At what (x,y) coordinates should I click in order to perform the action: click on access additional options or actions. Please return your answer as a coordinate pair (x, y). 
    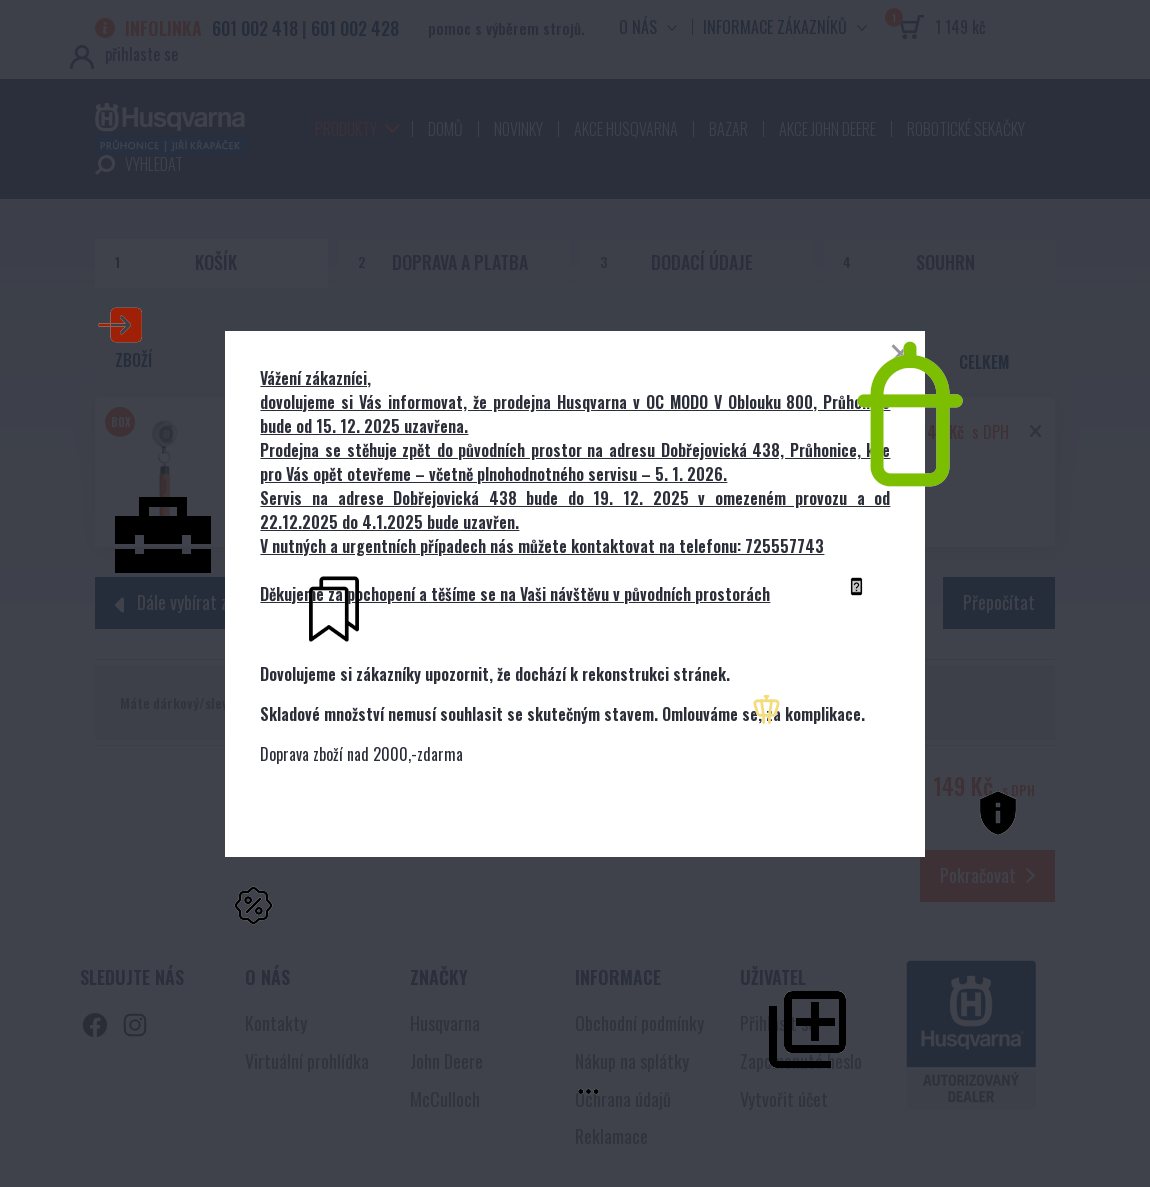
    Looking at the image, I should click on (588, 1091).